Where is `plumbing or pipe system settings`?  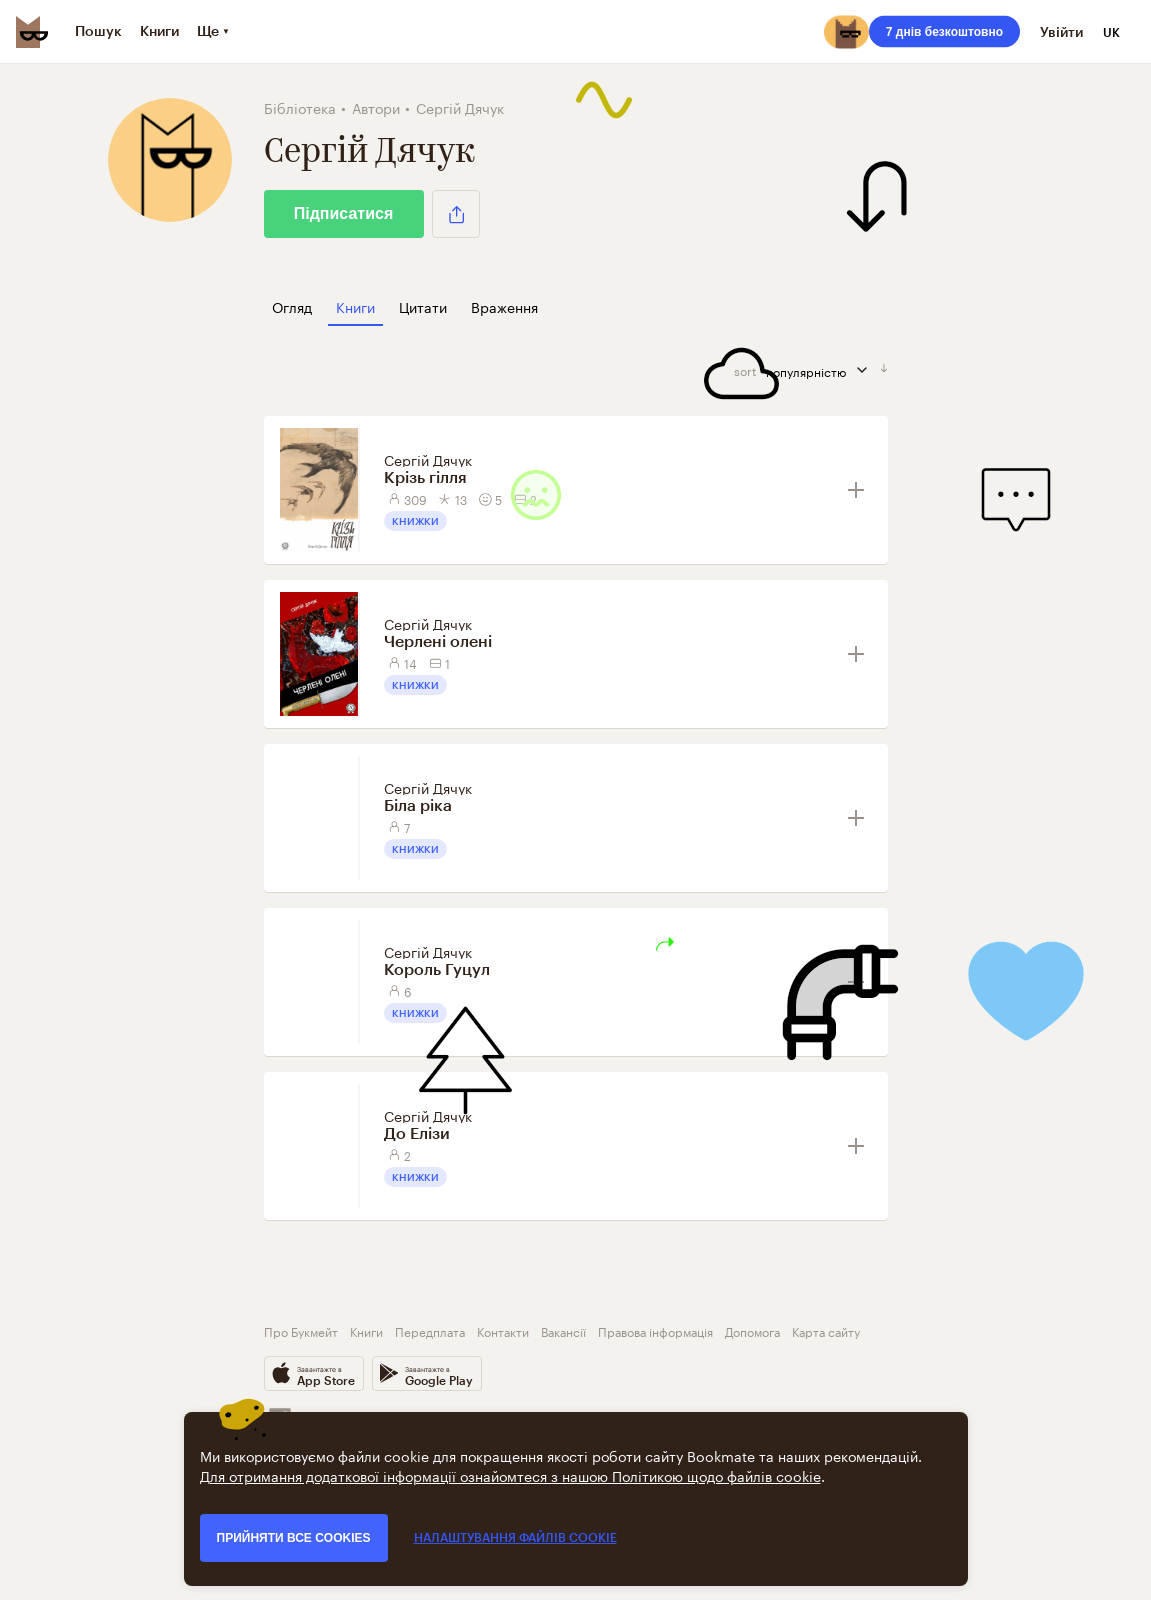 plumbing or pipe system settings is located at coordinates (836, 998).